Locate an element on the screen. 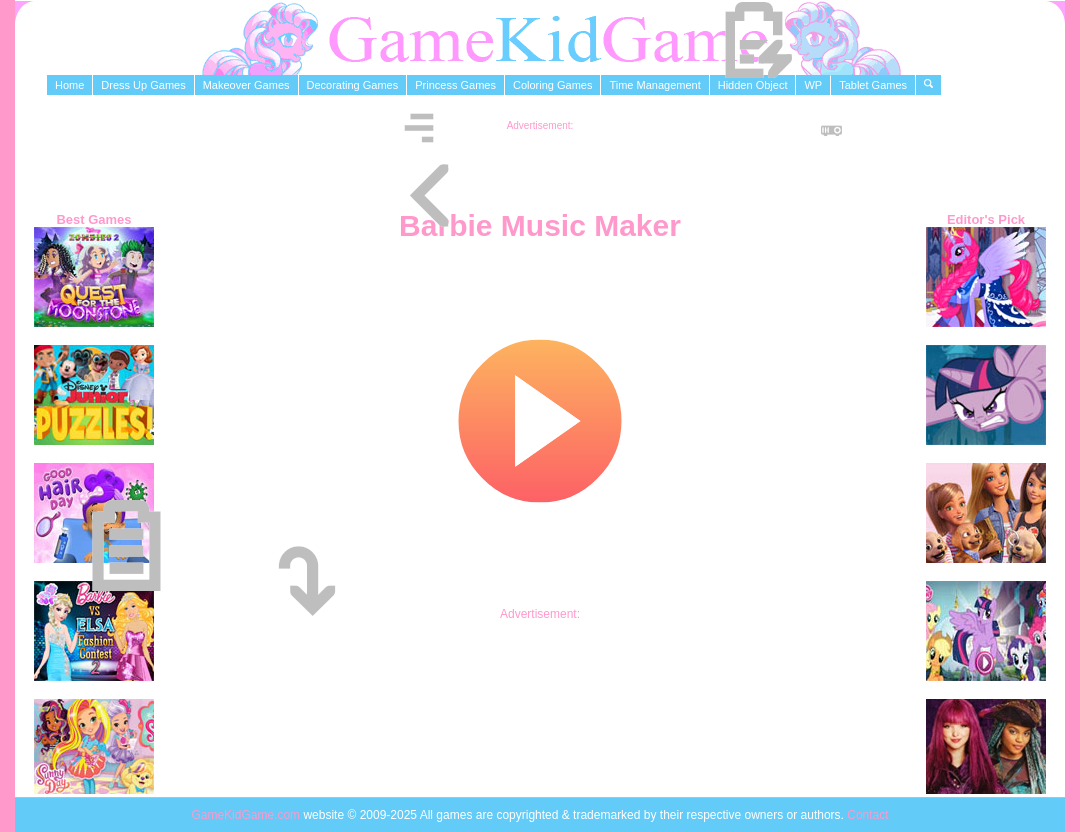 Image resolution: width=1080 pixels, height=832 pixels. jump to a specific location or section is located at coordinates (307, 580).